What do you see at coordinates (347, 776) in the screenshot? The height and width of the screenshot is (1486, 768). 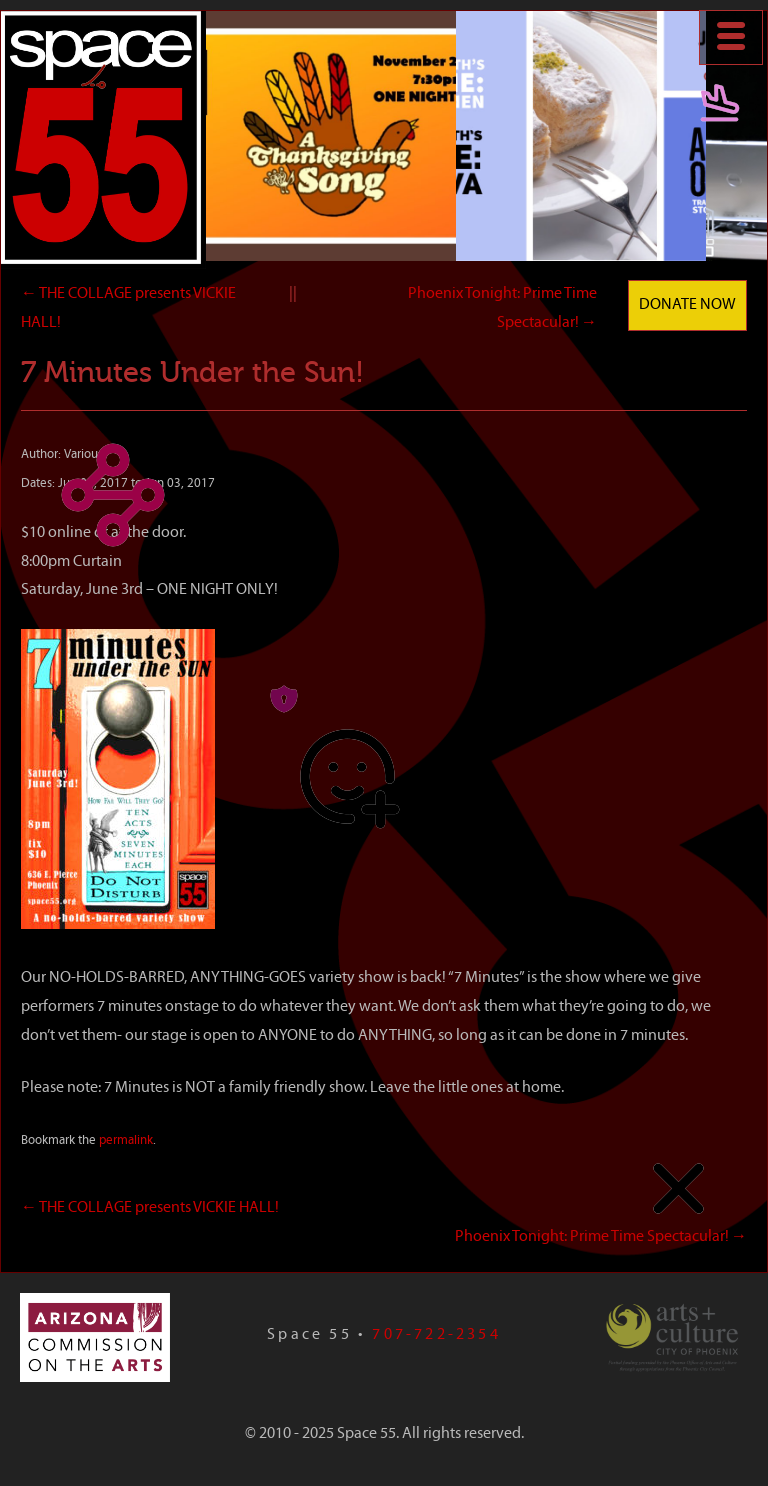 I see `add a new emoji reaction` at bounding box center [347, 776].